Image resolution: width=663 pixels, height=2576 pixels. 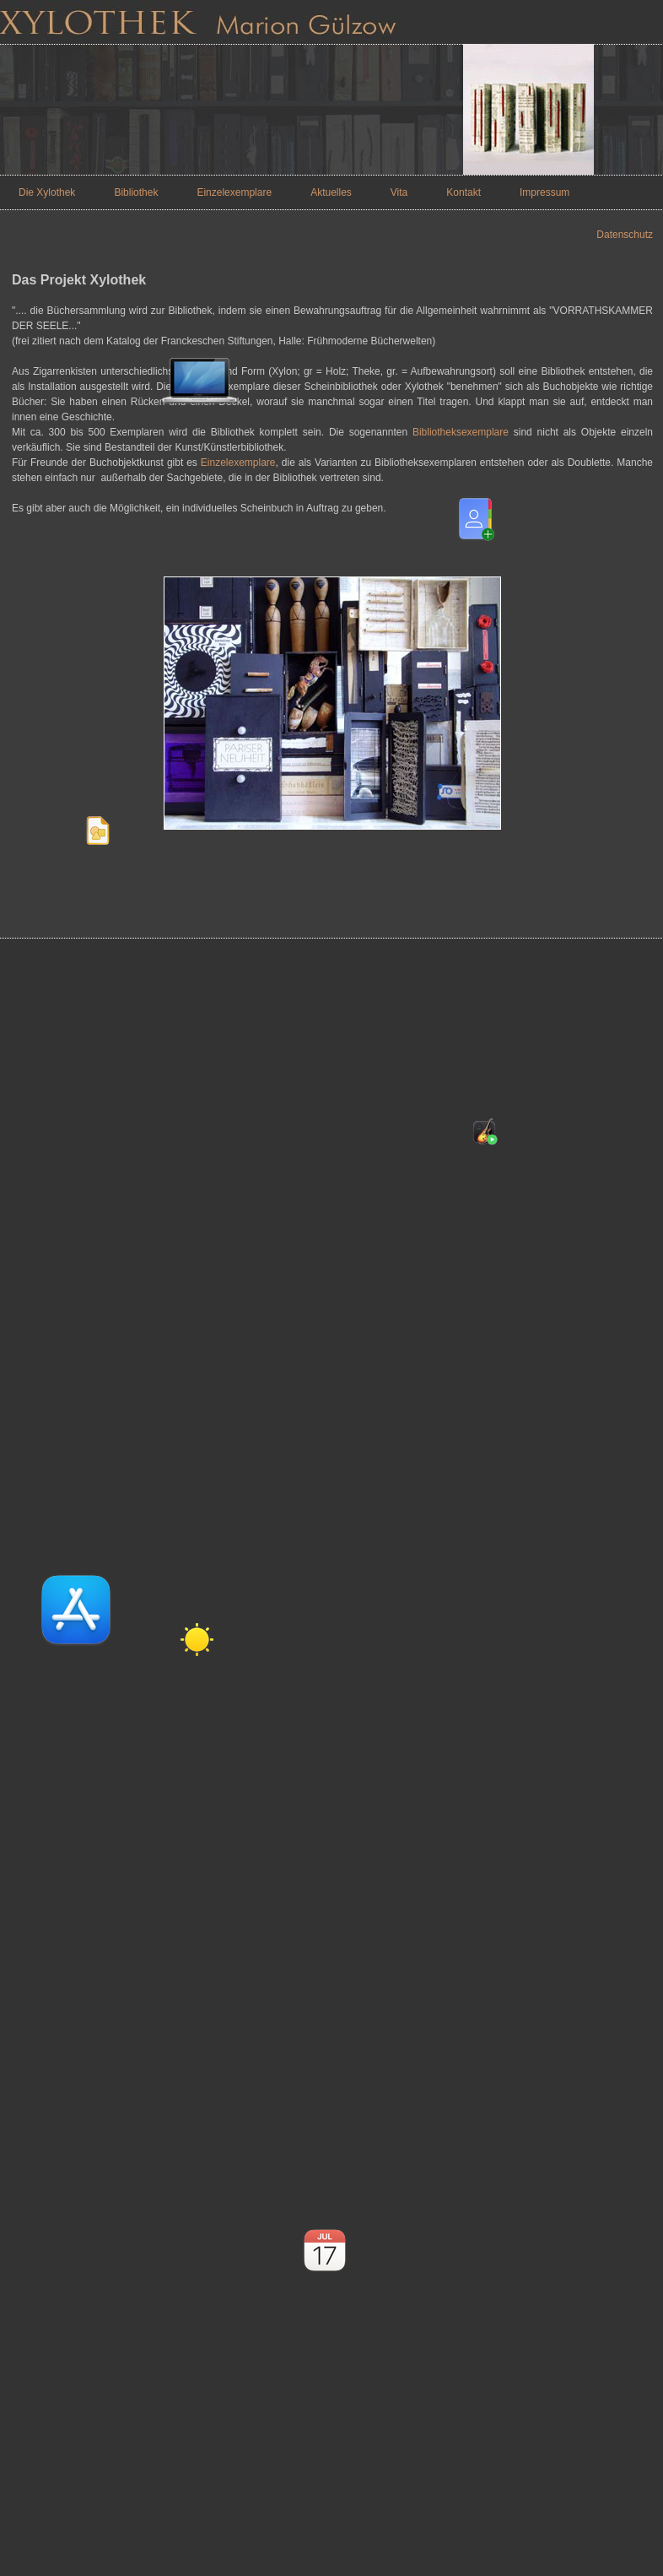 What do you see at coordinates (475, 518) in the screenshot?
I see `create a new contact in address book` at bounding box center [475, 518].